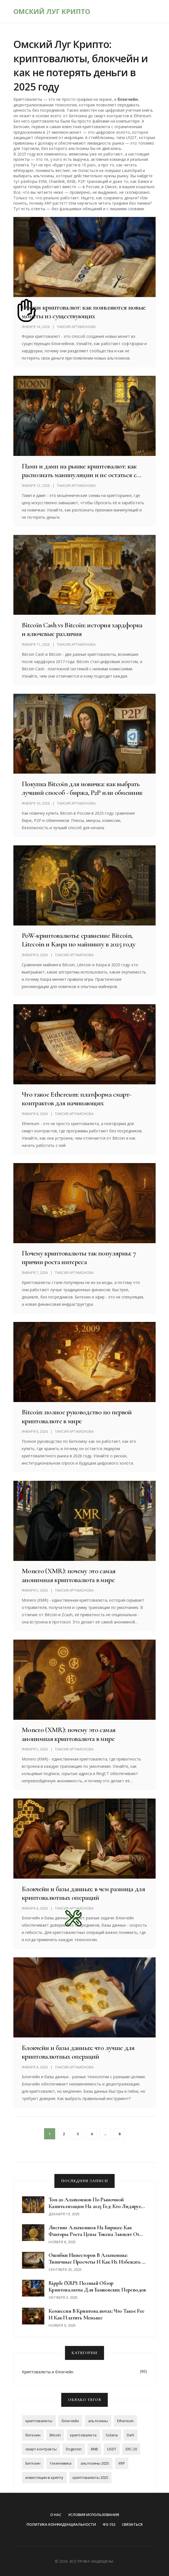 The height and width of the screenshot is (2576, 169). I want to click on access tools and settings, so click(73, 1918).